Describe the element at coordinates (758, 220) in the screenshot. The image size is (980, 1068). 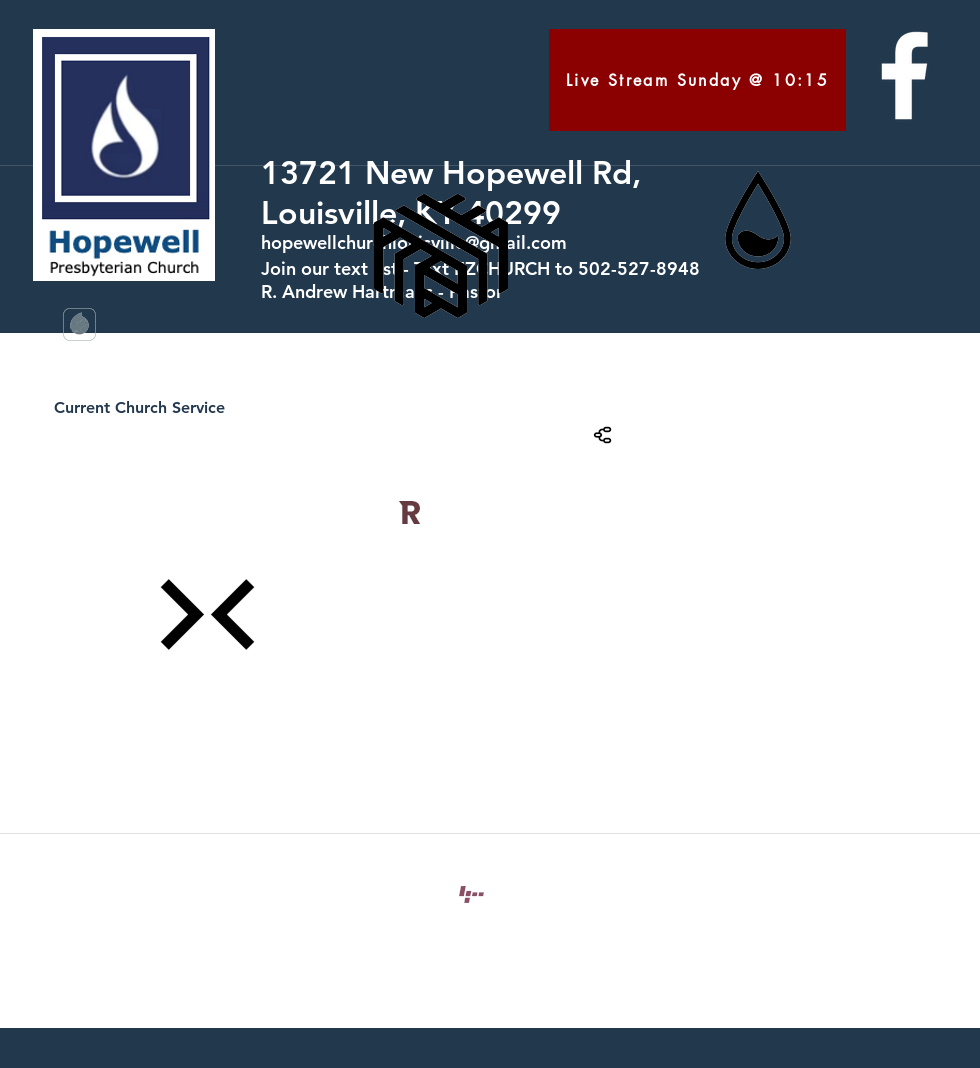
I see `open rainmeter desktop customization application` at that location.